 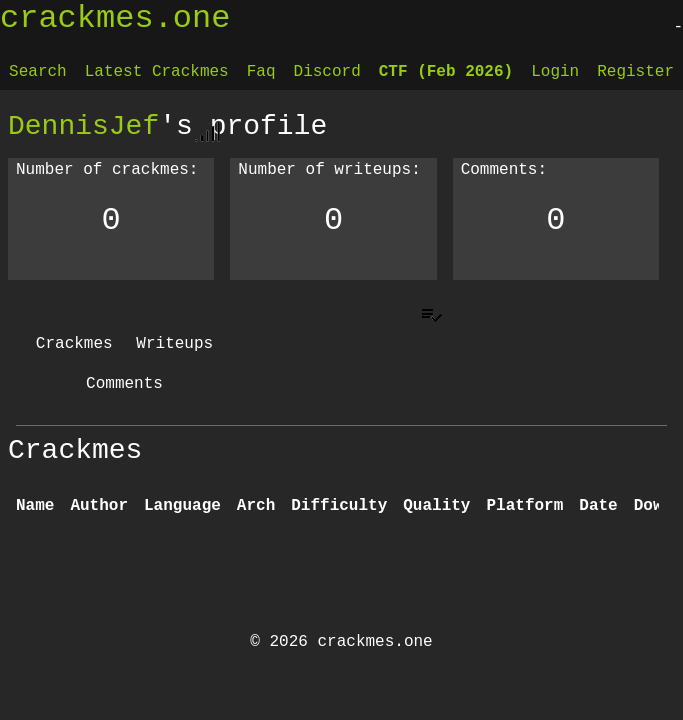 What do you see at coordinates (207, 131) in the screenshot?
I see `indicates cellular or network signal strength` at bounding box center [207, 131].